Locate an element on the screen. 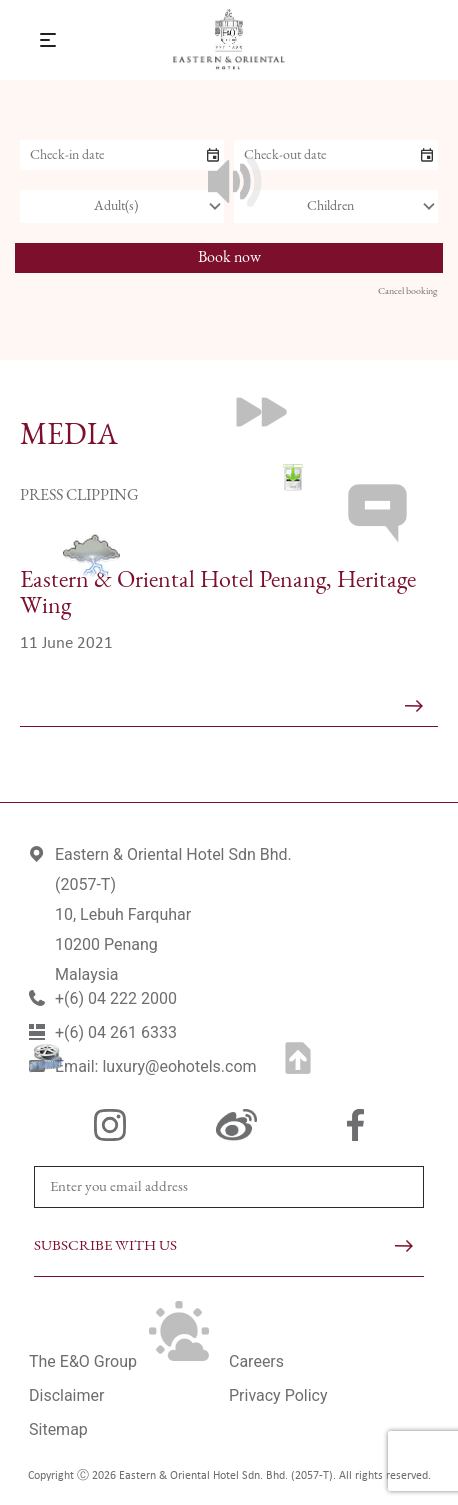 This screenshot has height=1505, width=458. send or share a document is located at coordinates (298, 1057).